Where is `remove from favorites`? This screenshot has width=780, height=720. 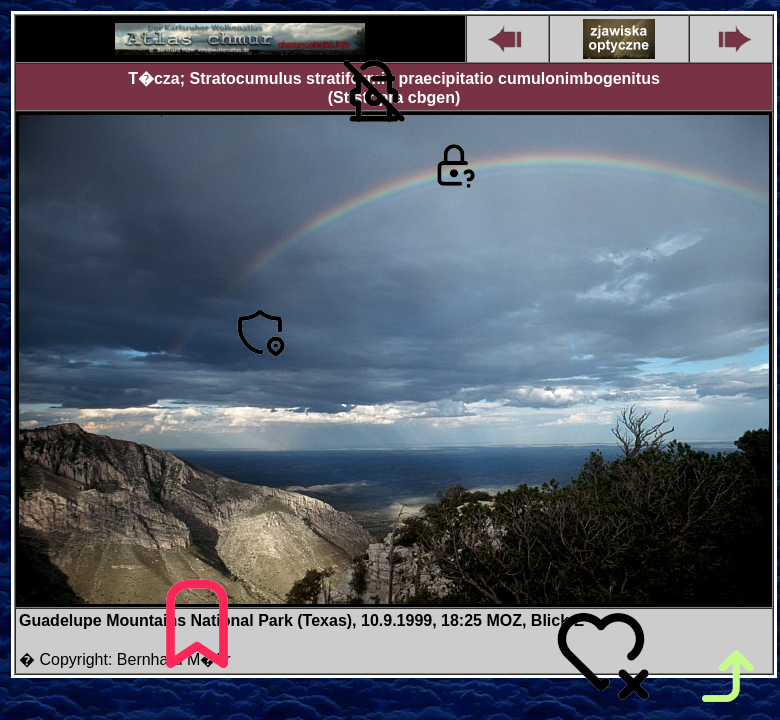
remove from favorites is located at coordinates (601, 652).